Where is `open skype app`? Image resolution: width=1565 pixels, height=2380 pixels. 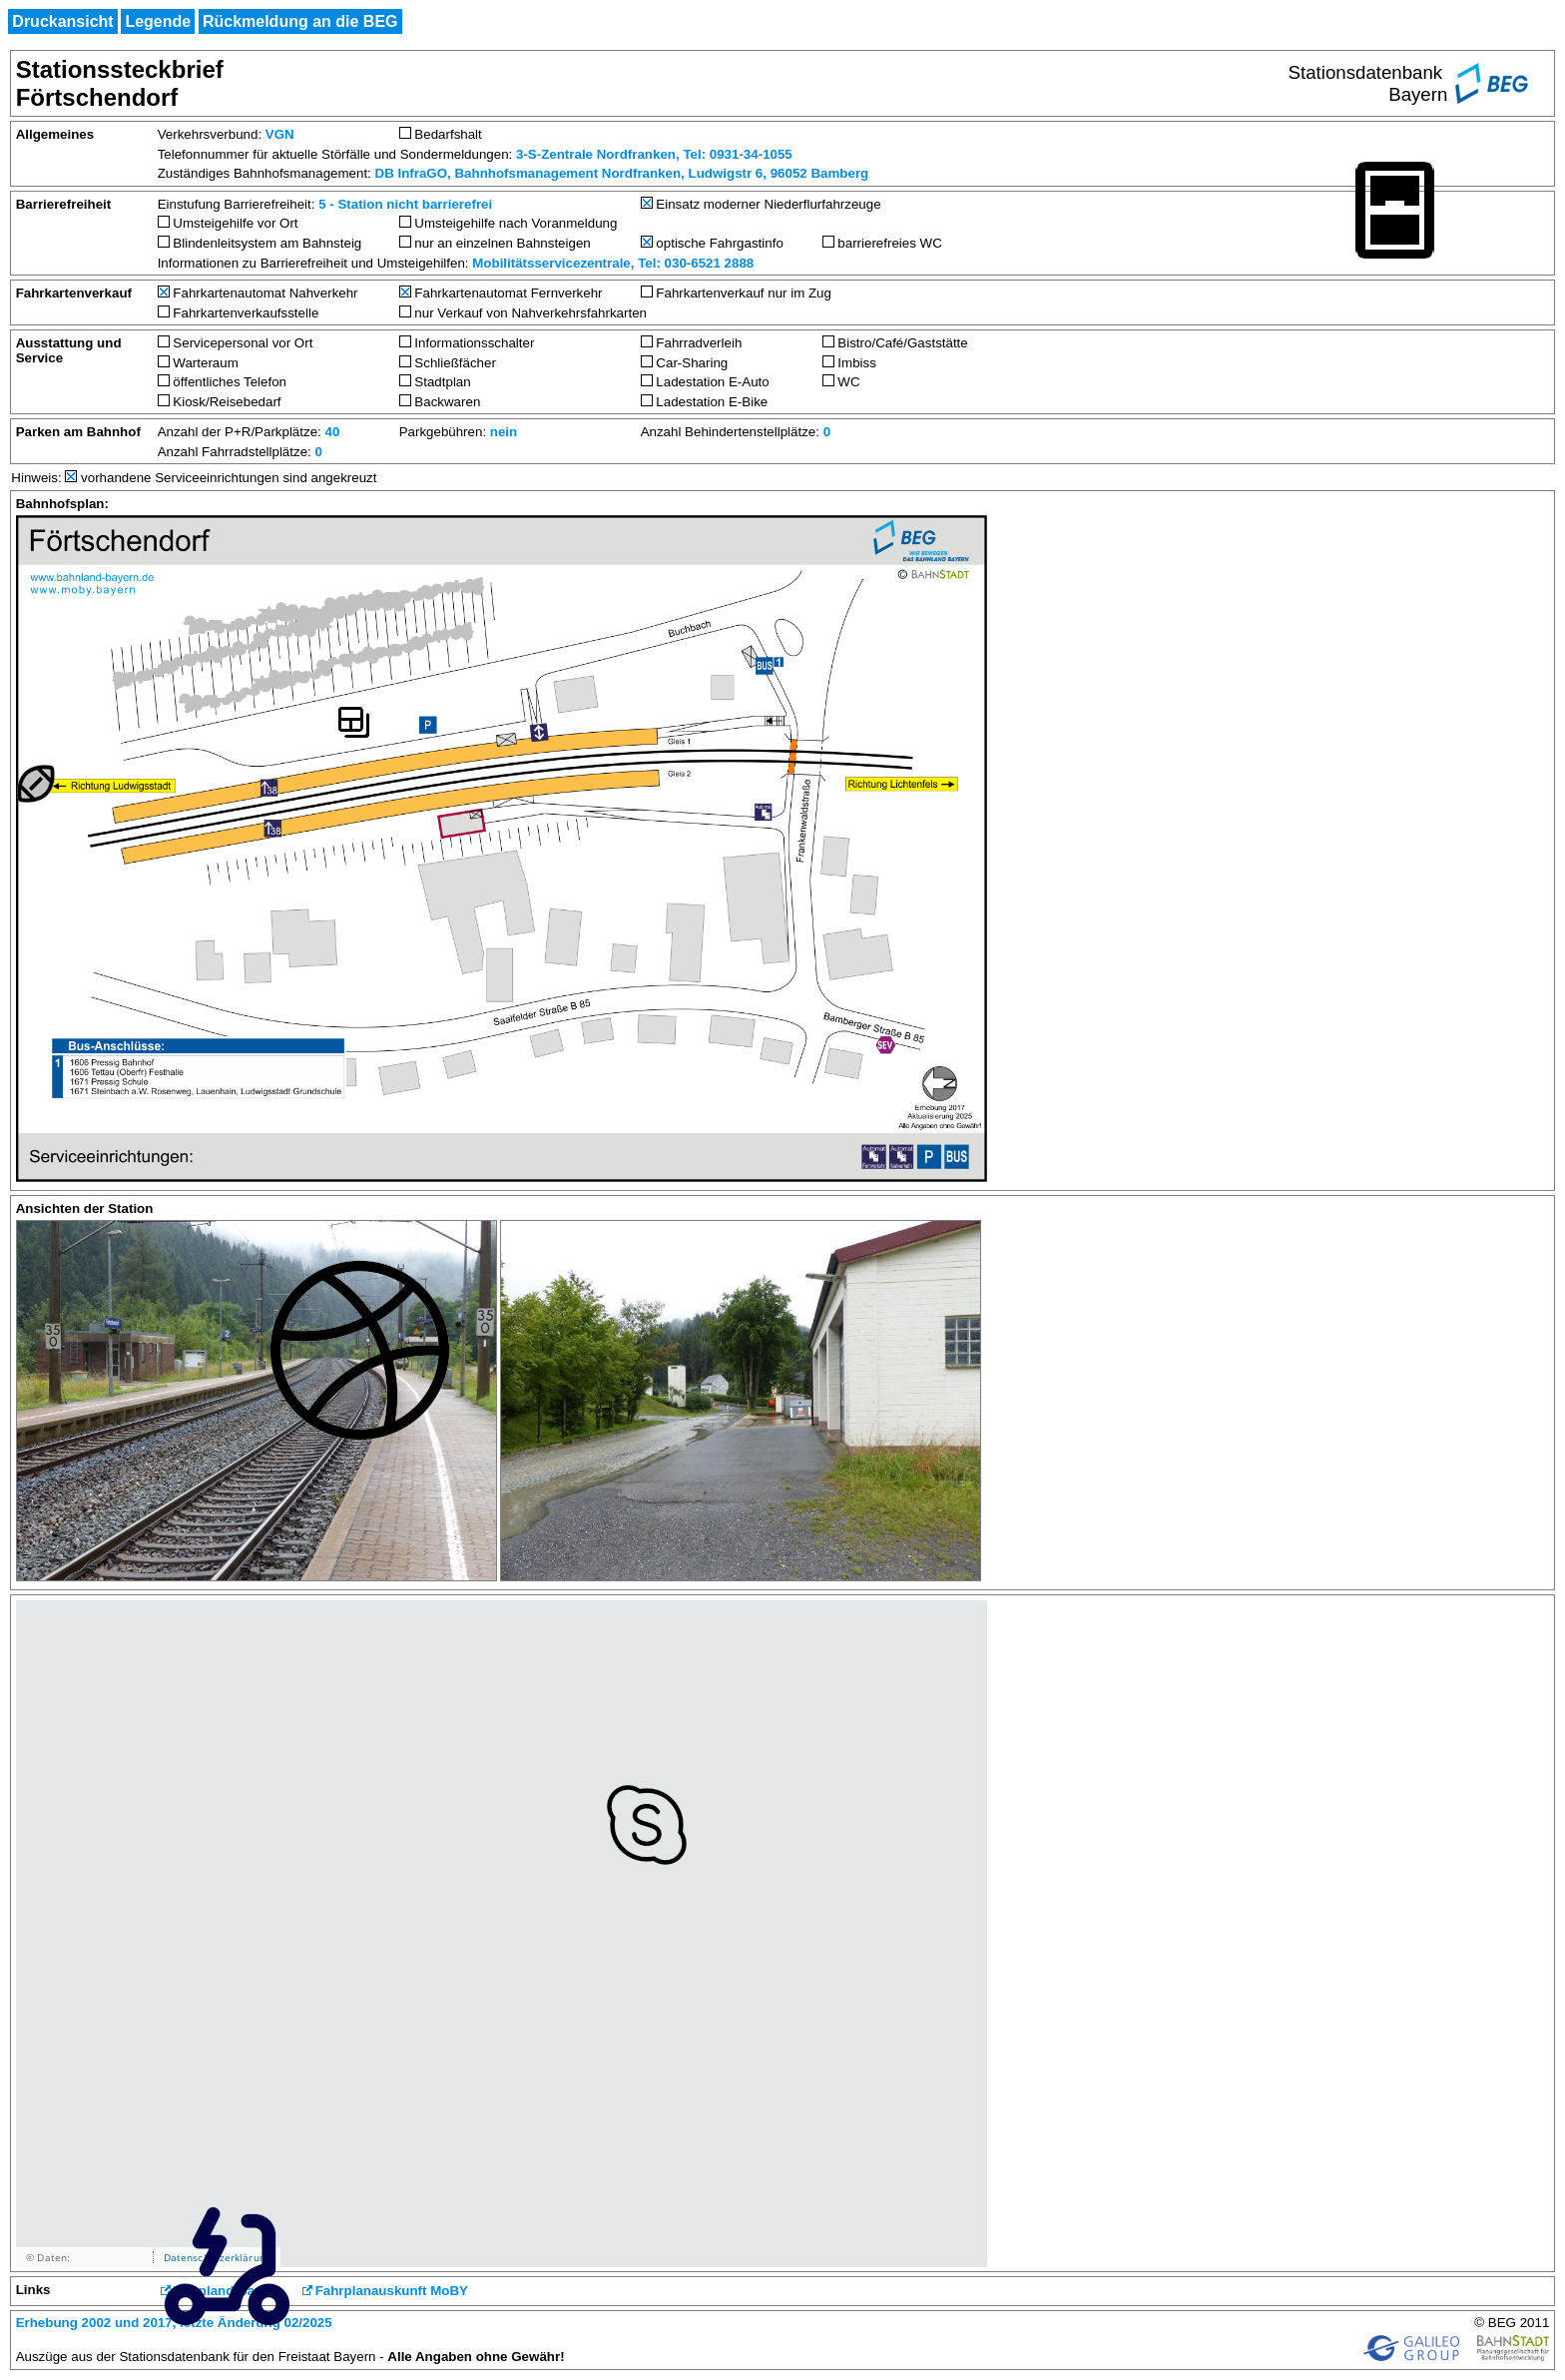
open skype app is located at coordinates (647, 1825).